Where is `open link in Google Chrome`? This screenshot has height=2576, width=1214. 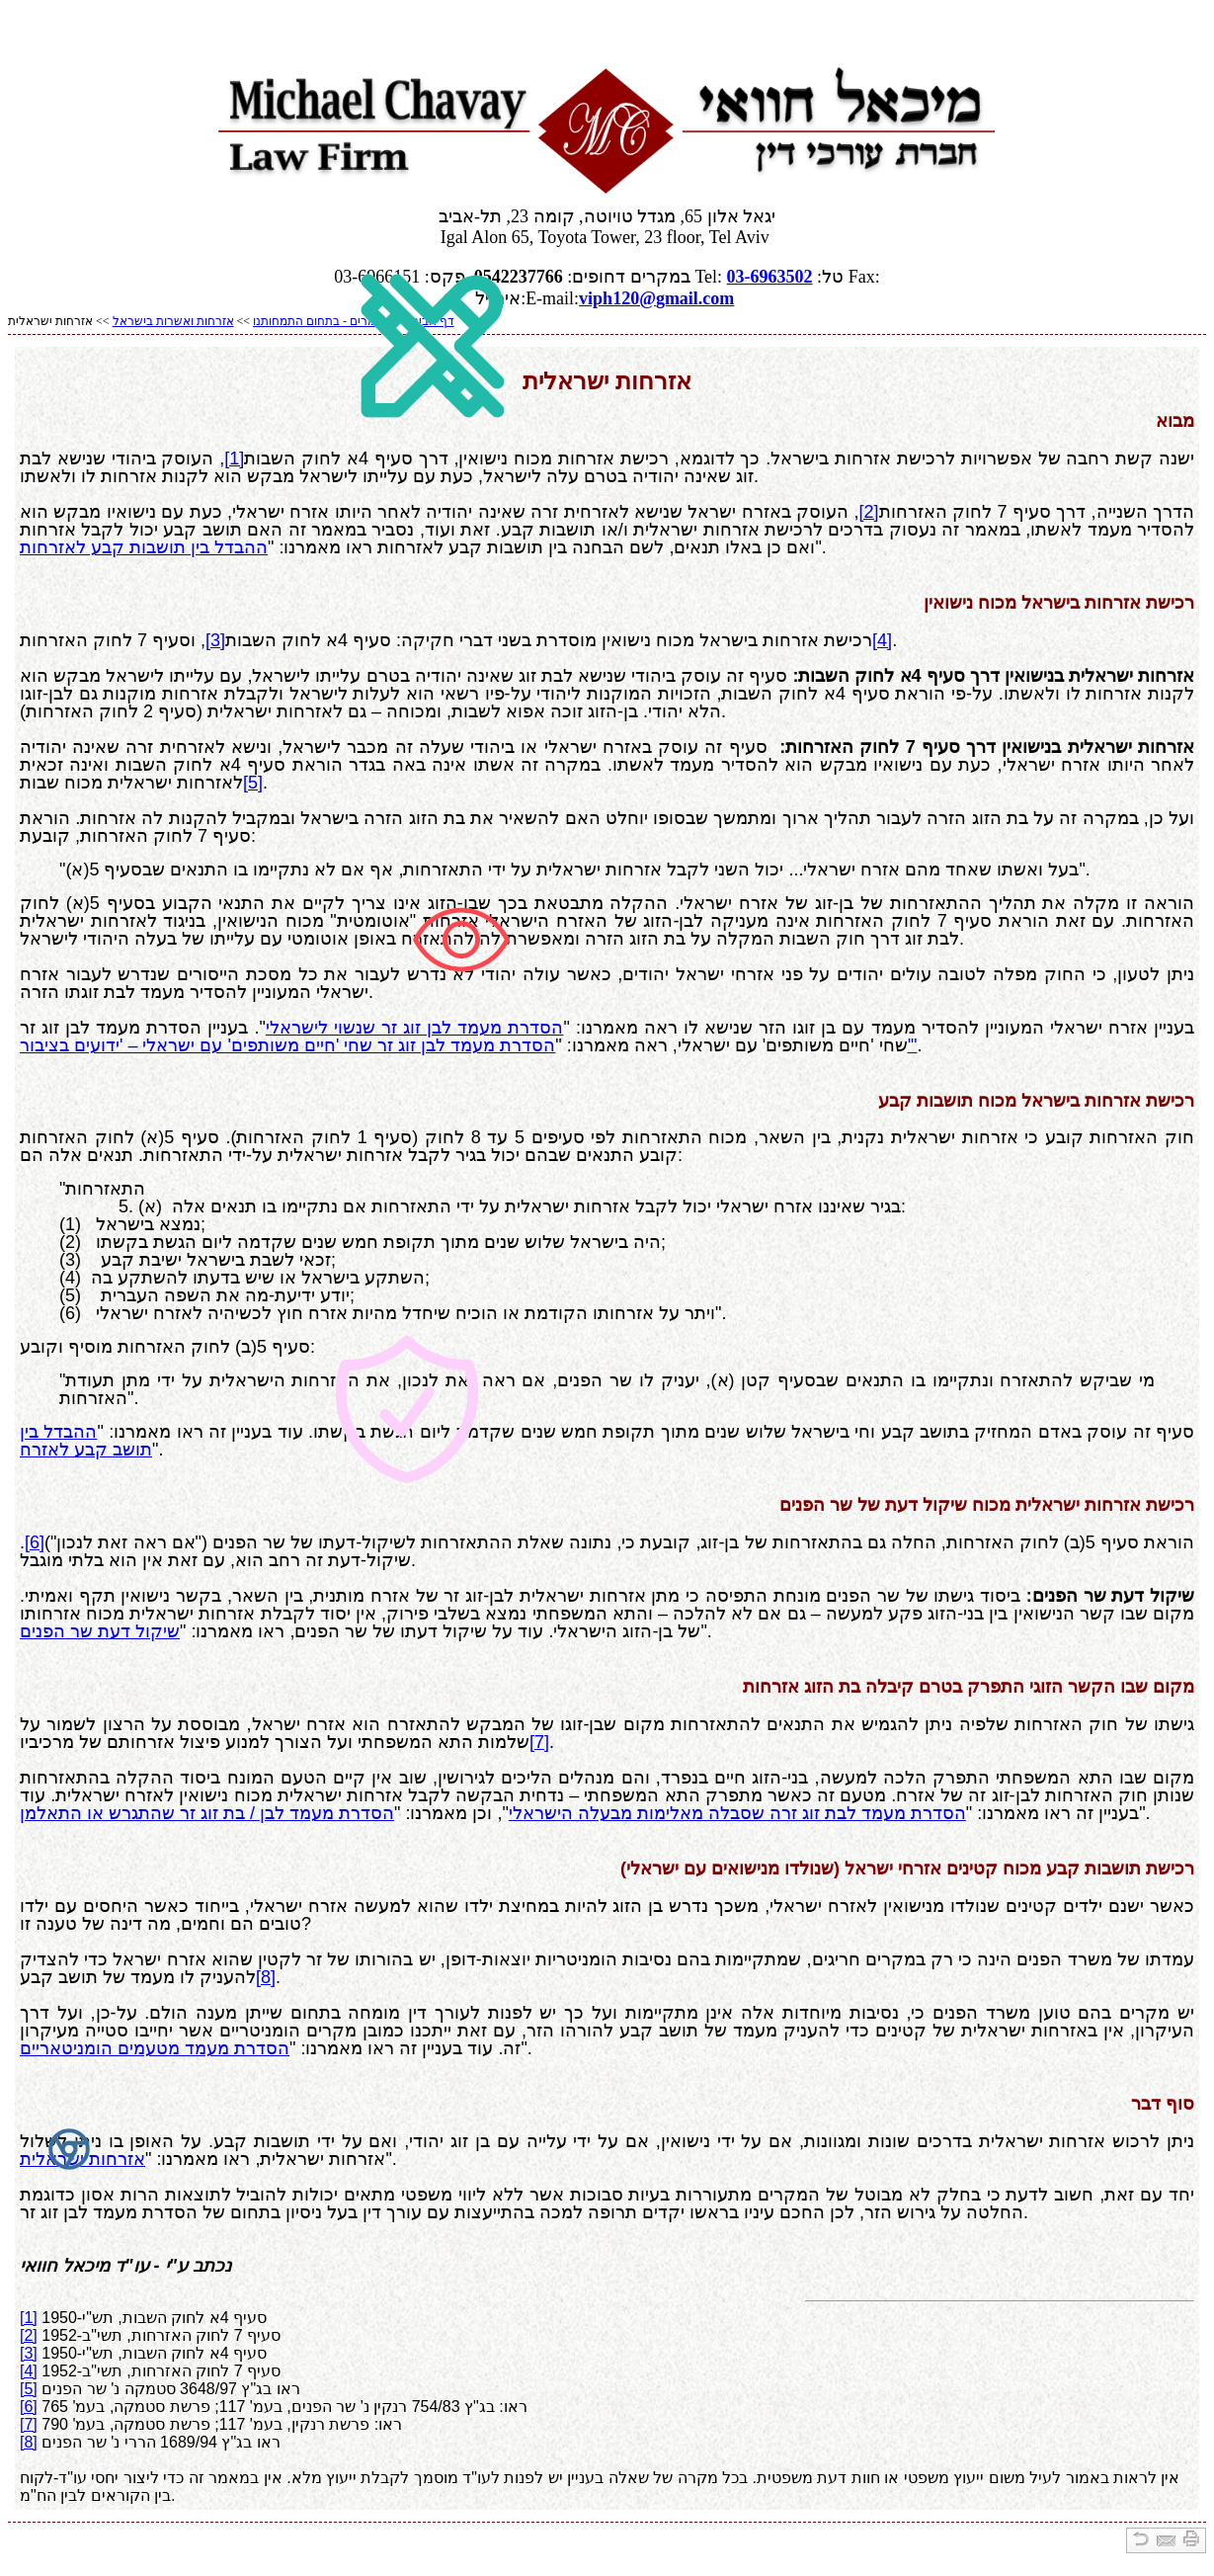 open link in Google Chrome is located at coordinates (69, 2149).